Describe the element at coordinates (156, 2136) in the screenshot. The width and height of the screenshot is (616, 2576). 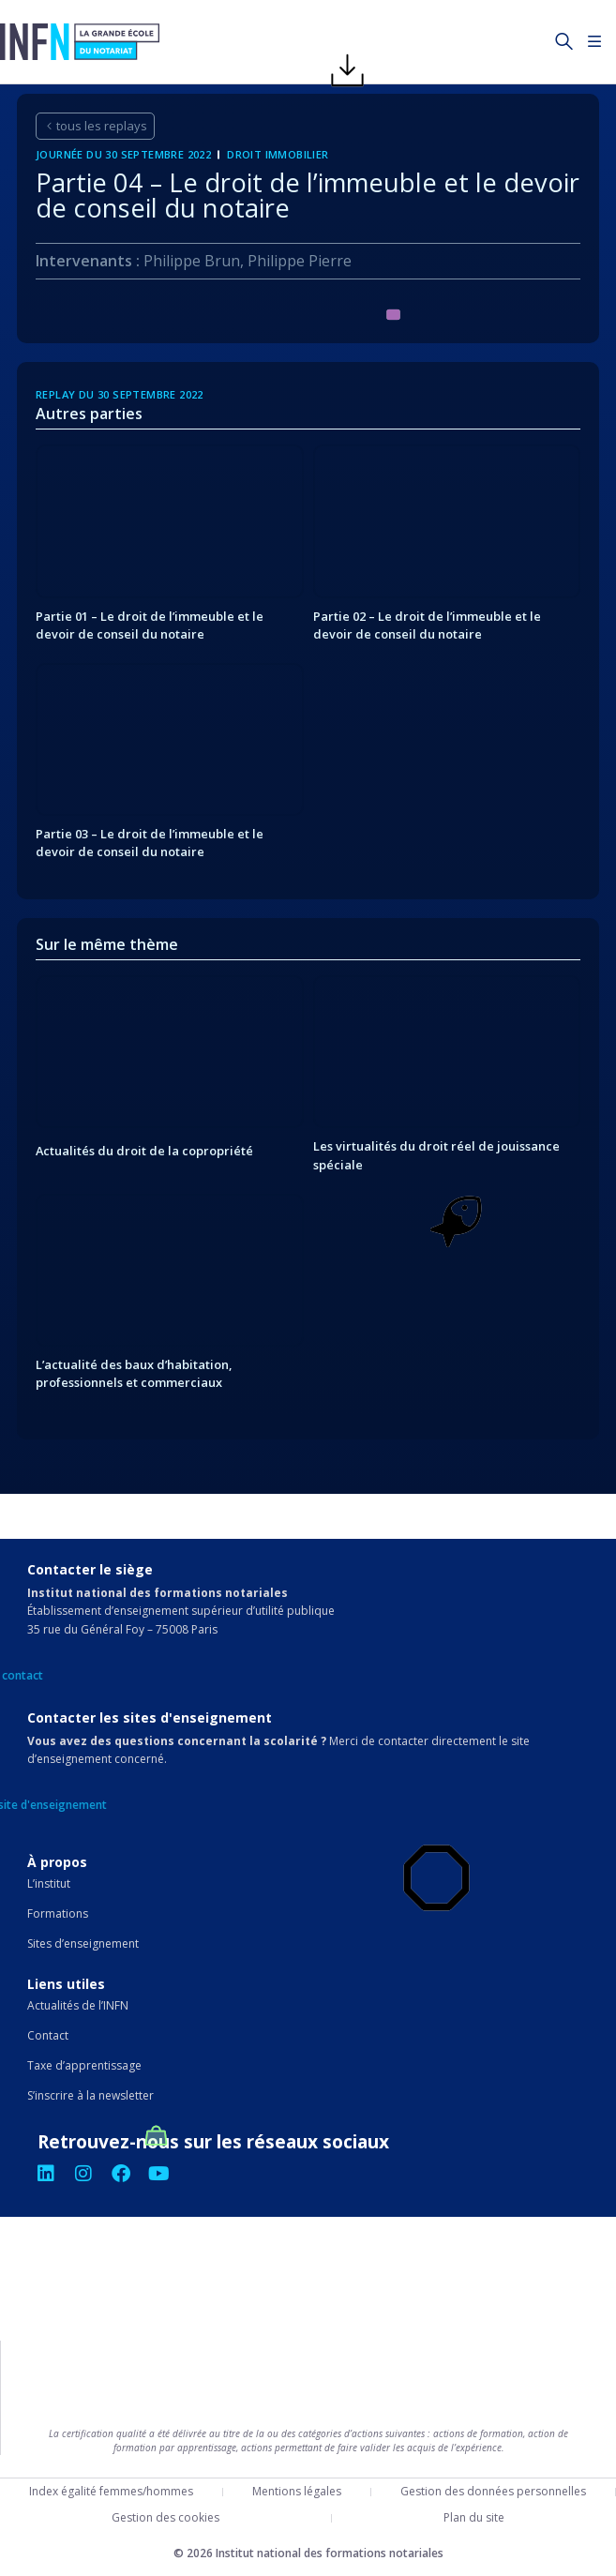
I see `view your shopping bag` at that location.